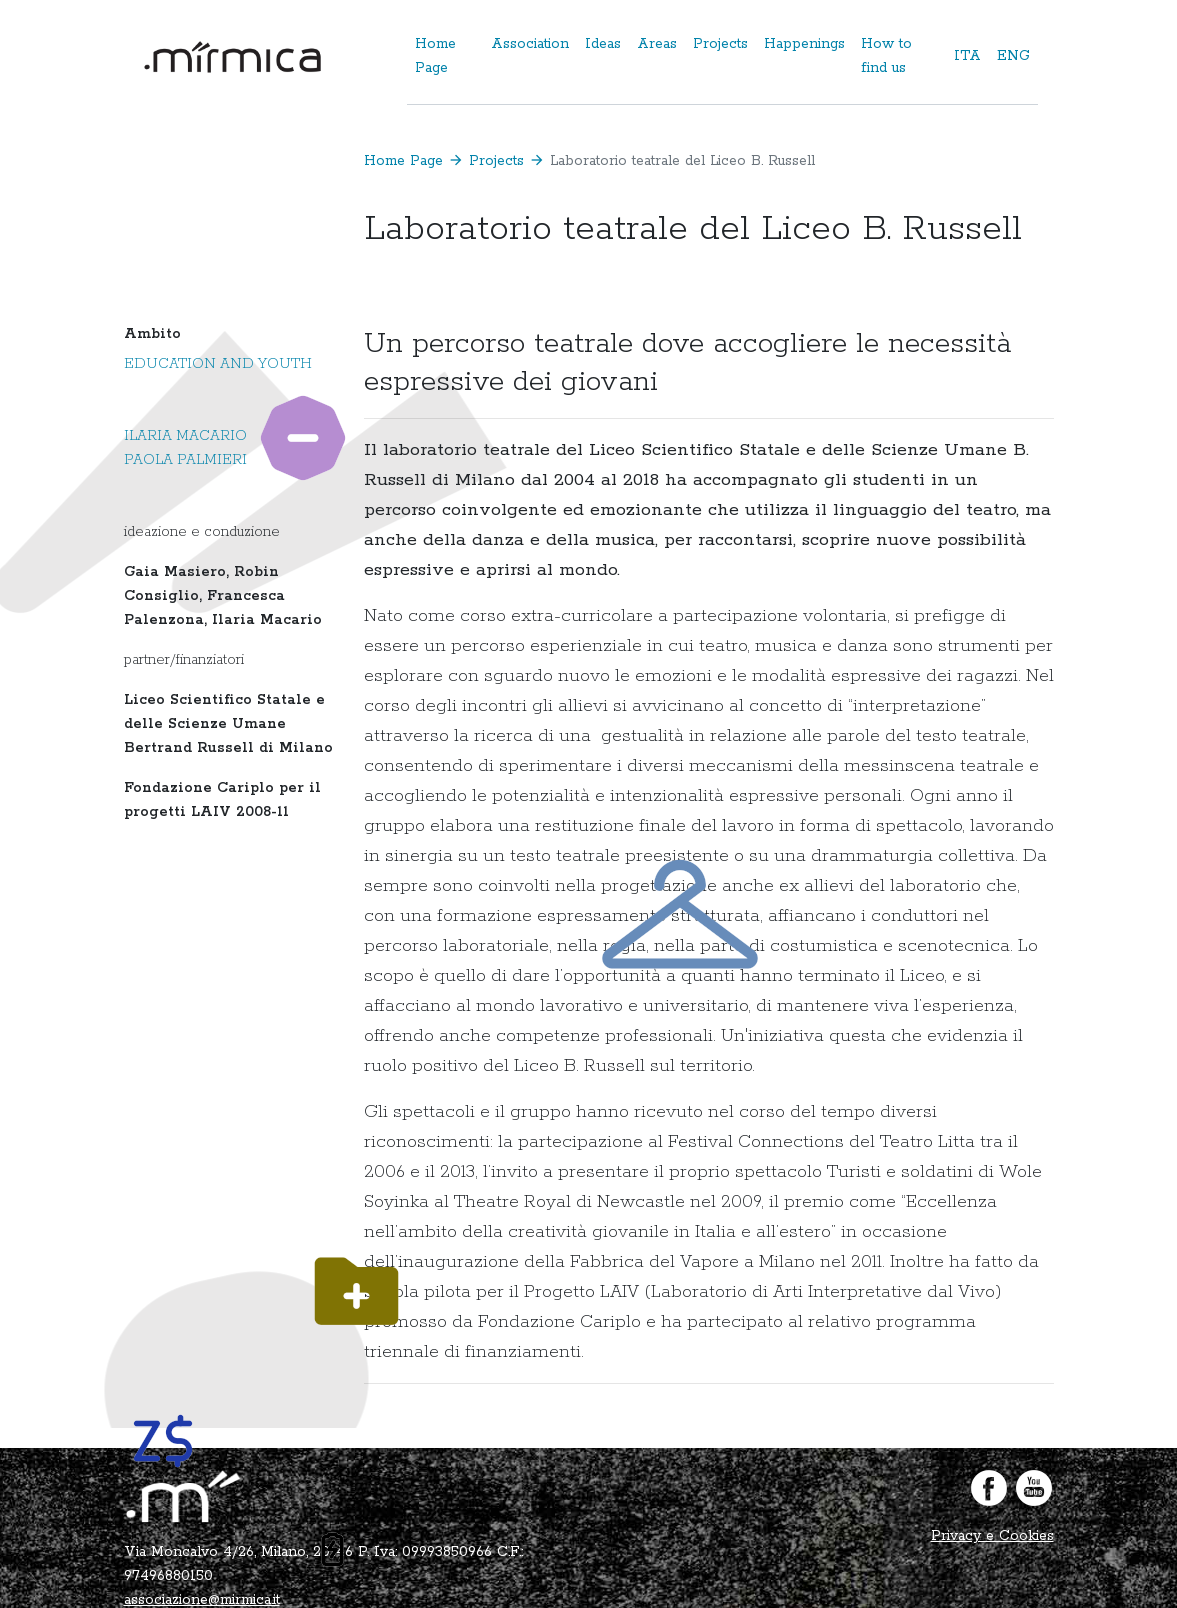  I want to click on access wardrobe or clothing options, so click(680, 922).